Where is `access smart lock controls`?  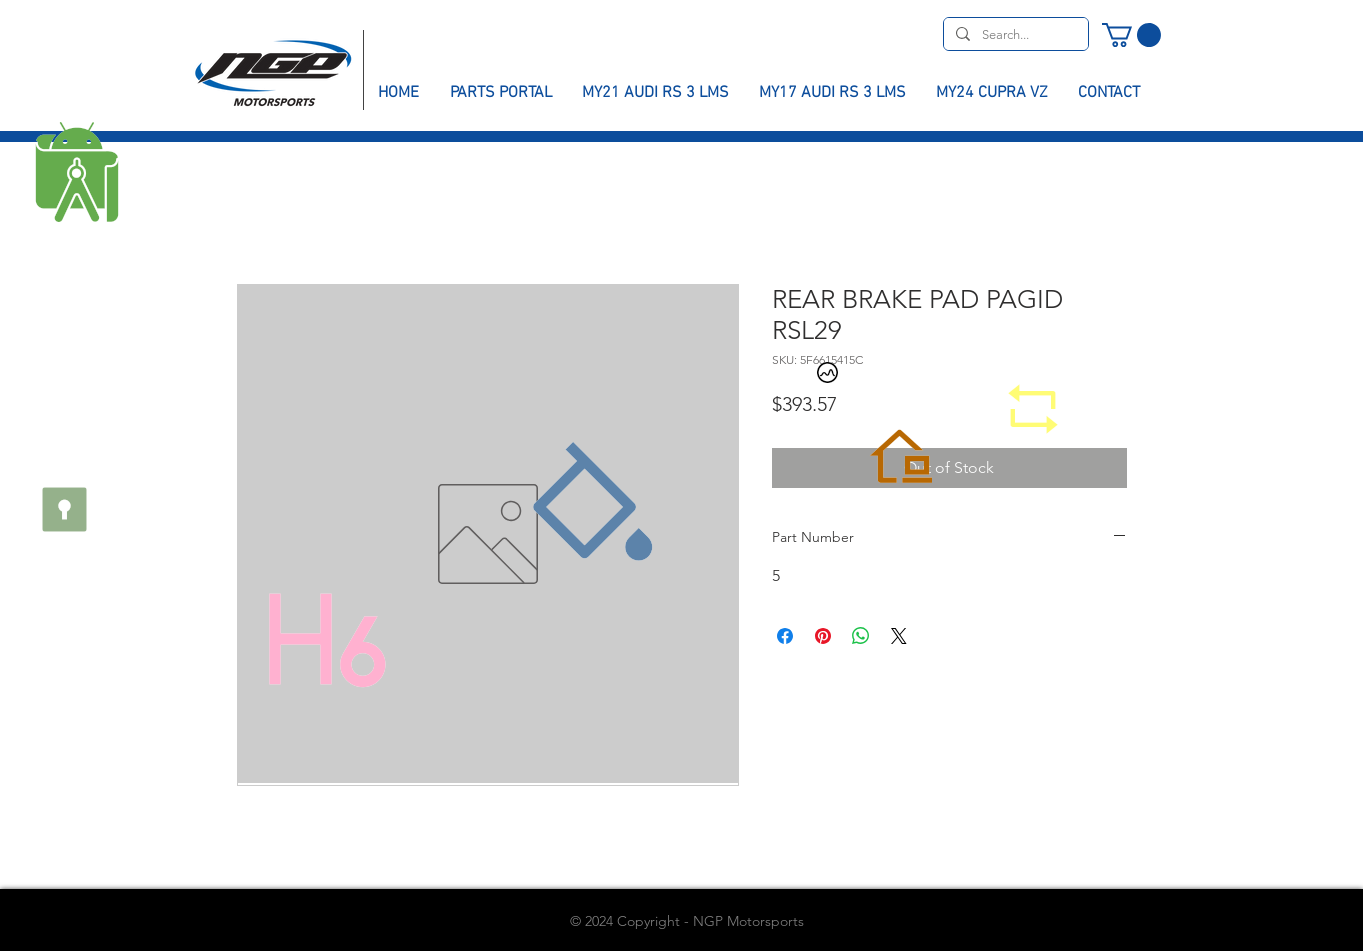
access smart lock controls is located at coordinates (64, 509).